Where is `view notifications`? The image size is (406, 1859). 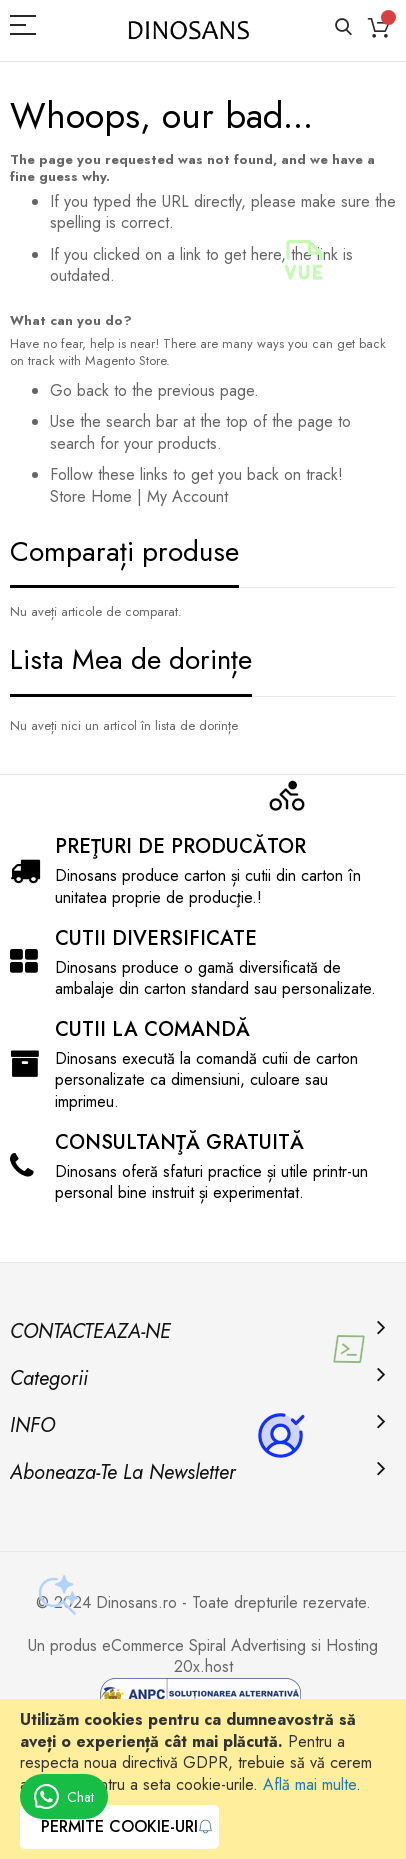
view notifications is located at coordinates (205, 1826).